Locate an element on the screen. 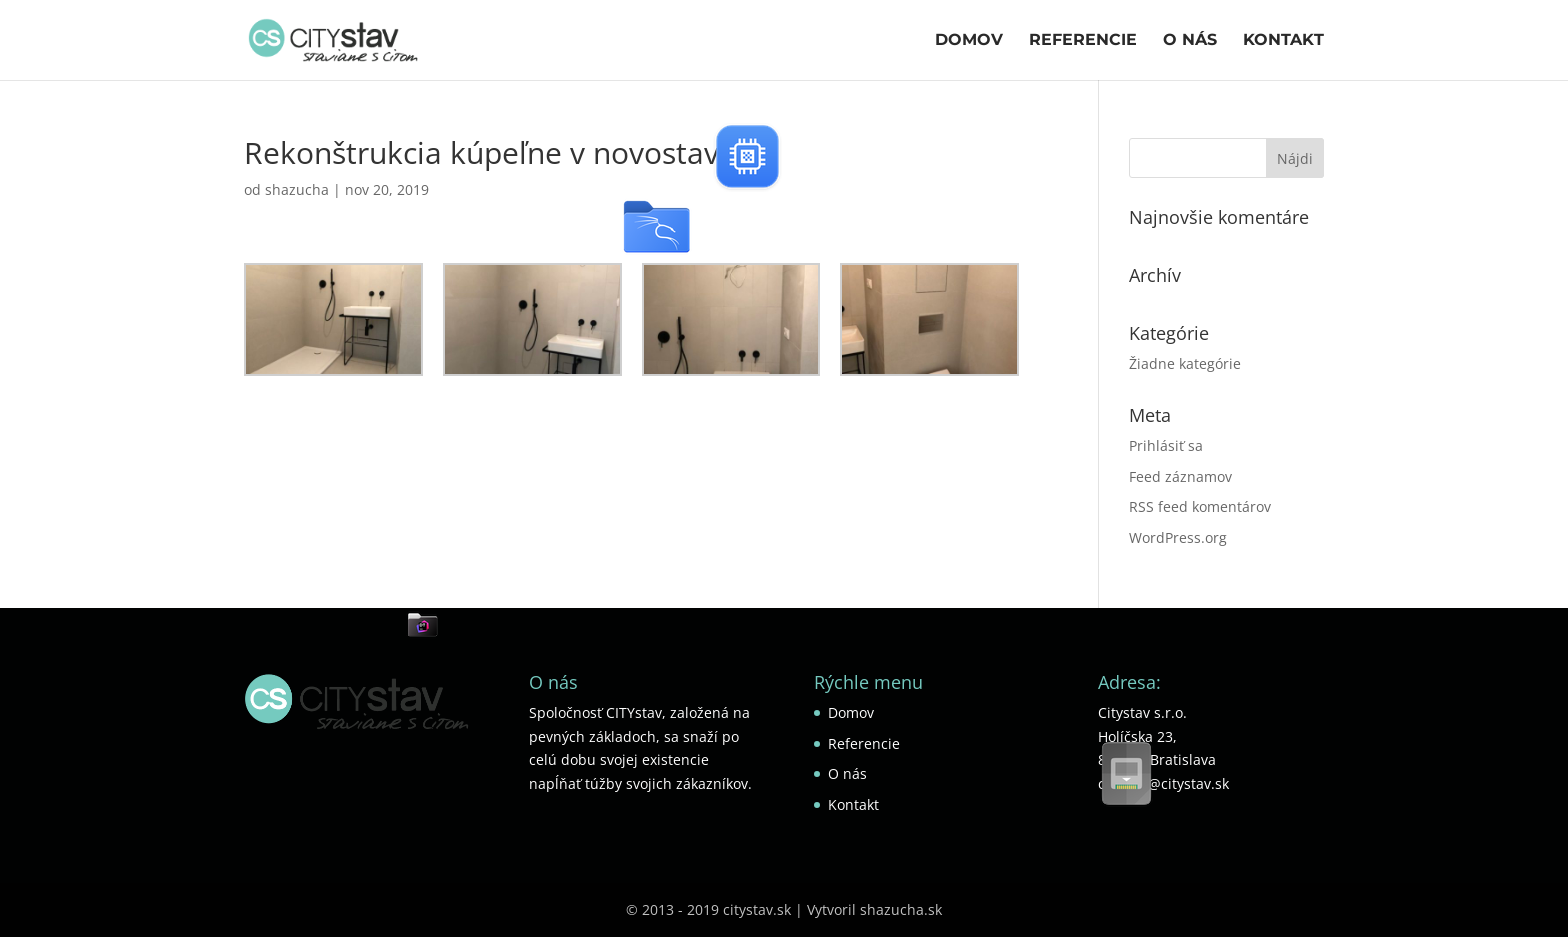 Image resolution: width=1568 pixels, height=937 pixels. open folder containing kali linux files is located at coordinates (656, 228).